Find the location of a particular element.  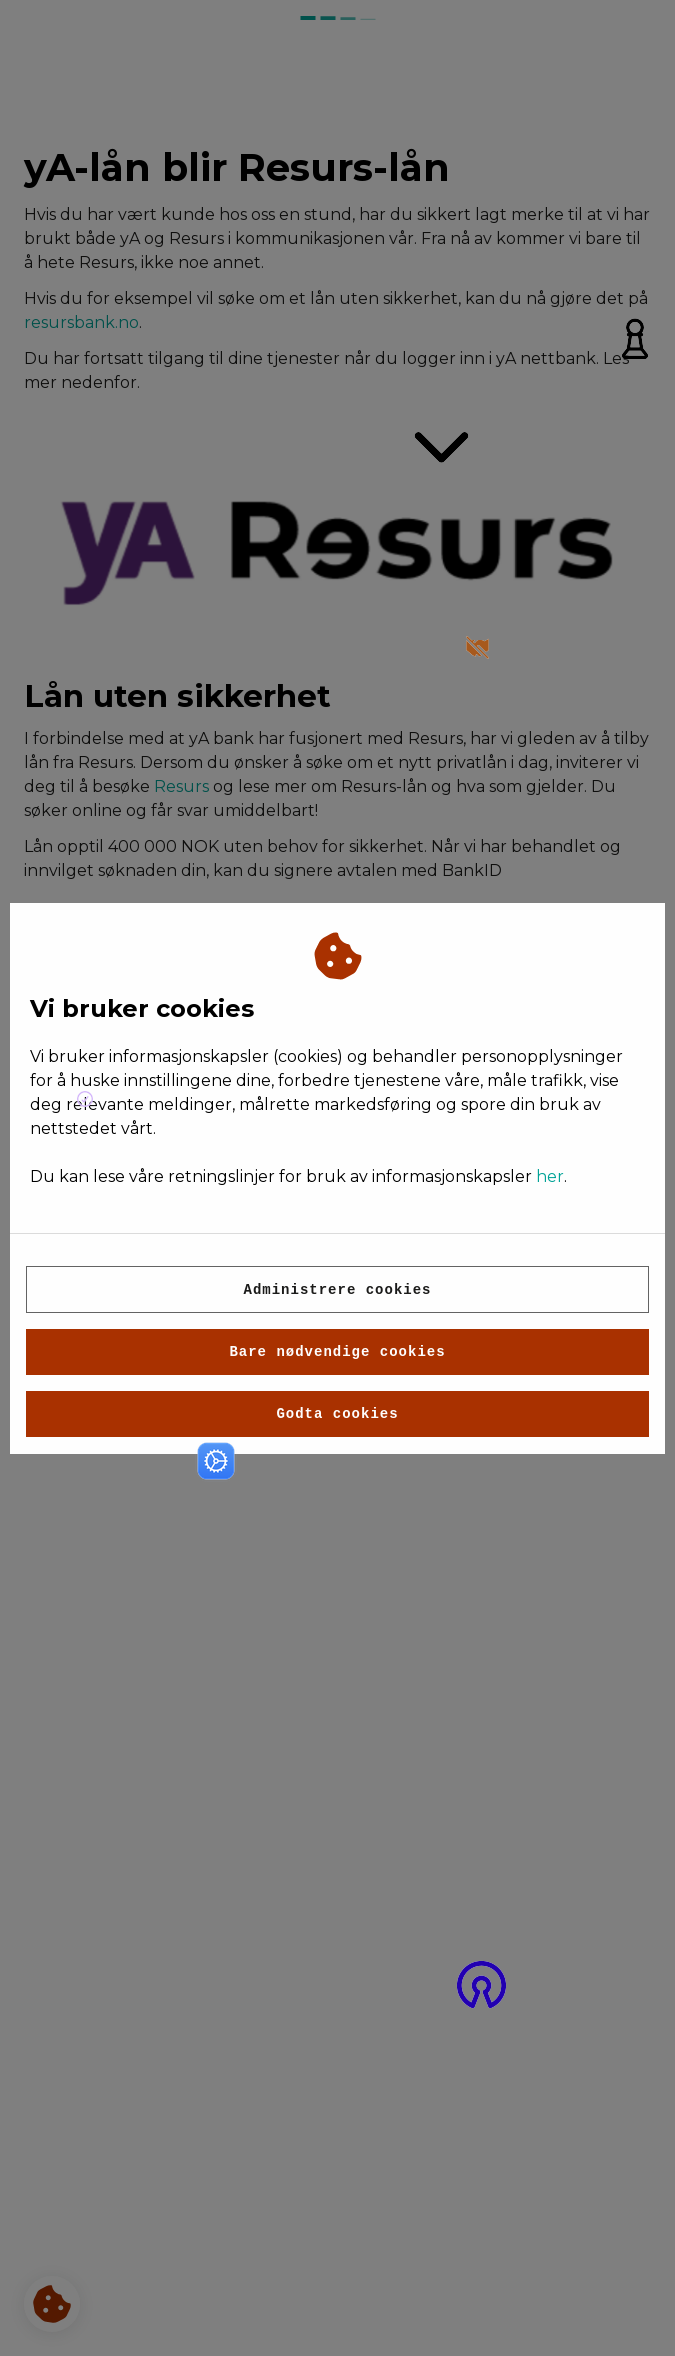

confirms a completed action or task is located at coordinates (85, 1099).